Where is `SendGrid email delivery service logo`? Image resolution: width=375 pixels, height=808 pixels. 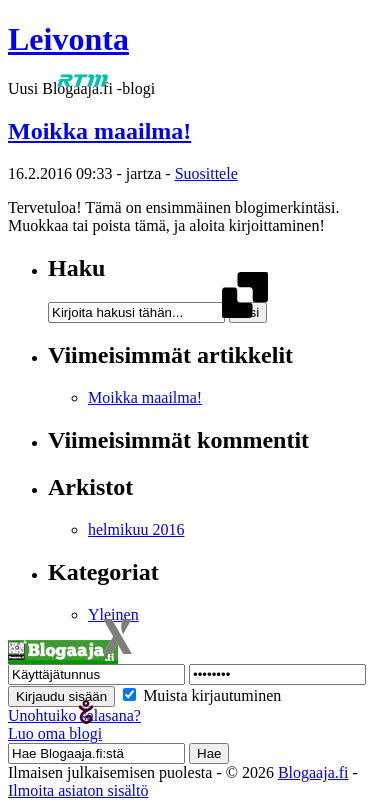
SendGrid email delivery service logo is located at coordinates (245, 295).